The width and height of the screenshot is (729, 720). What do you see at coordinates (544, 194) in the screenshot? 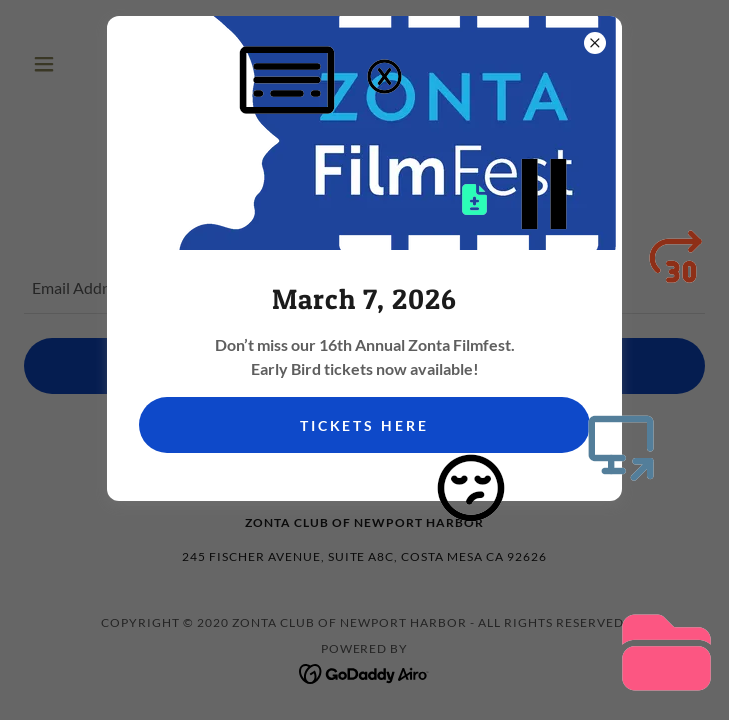
I see `pause media playback` at bounding box center [544, 194].